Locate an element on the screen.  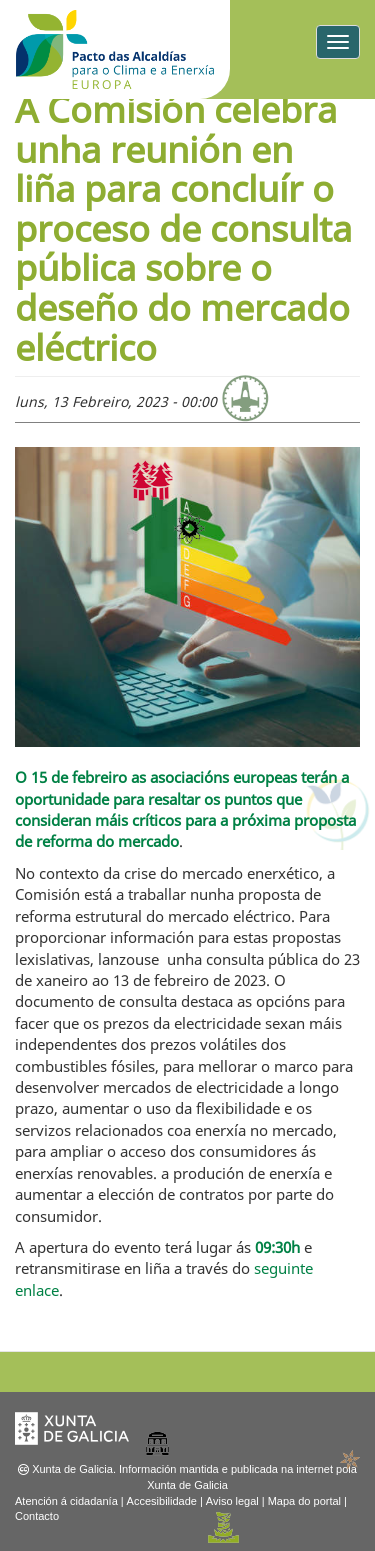
mark item as favorite is located at coordinates (350, 1460).